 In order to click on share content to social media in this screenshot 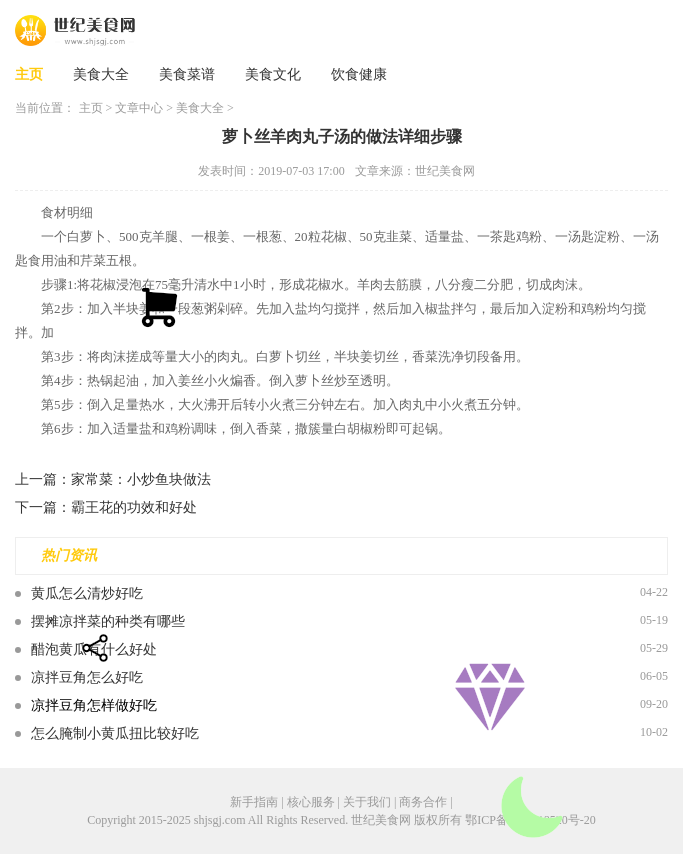, I will do `click(95, 648)`.